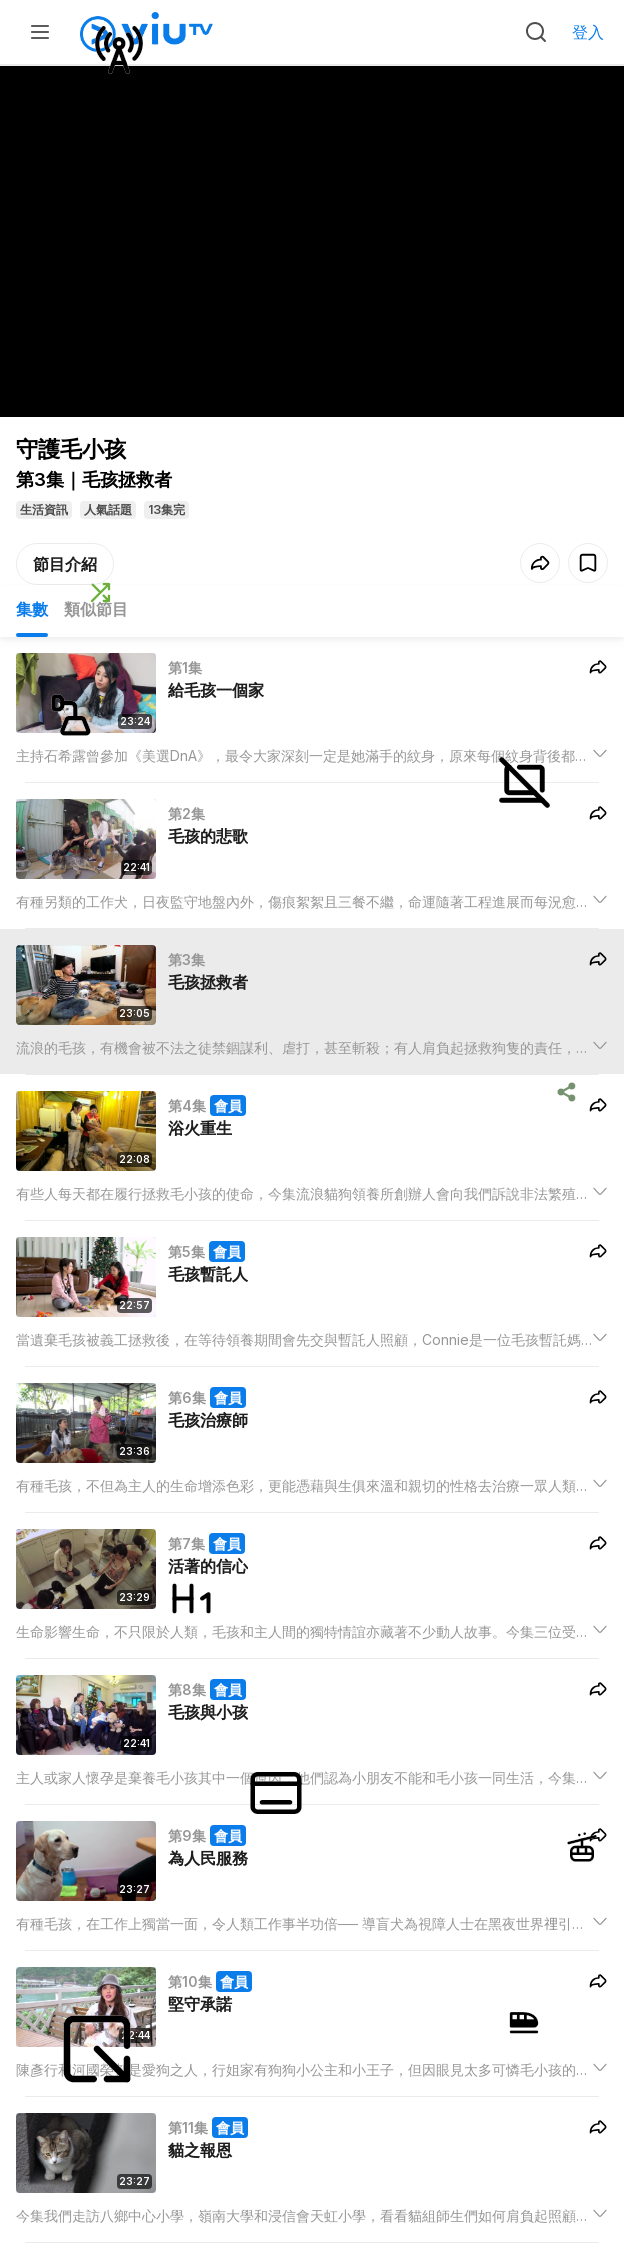  Describe the element at coordinates (119, 50) in the screenshot. I see `broadcast or transmission status` at that location.